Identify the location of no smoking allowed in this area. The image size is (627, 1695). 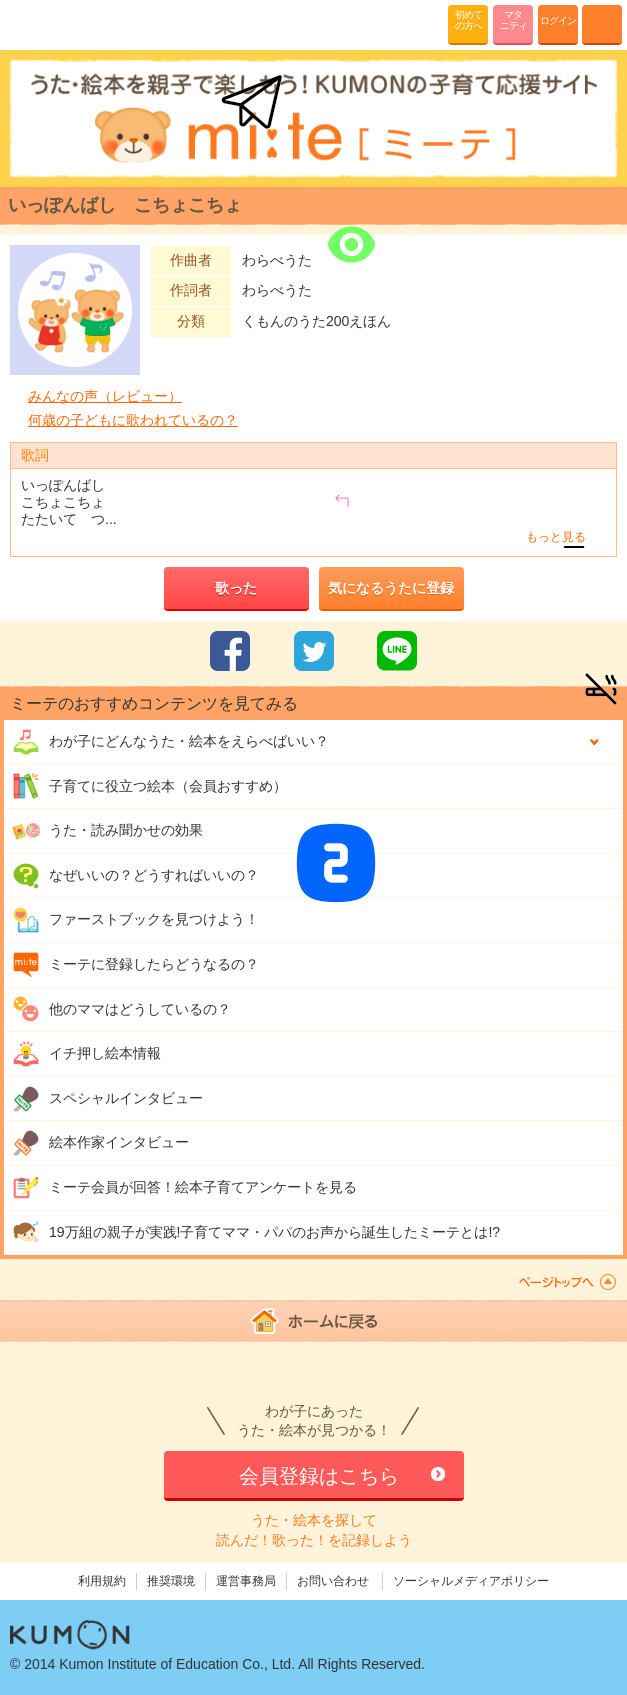
(601, 689).